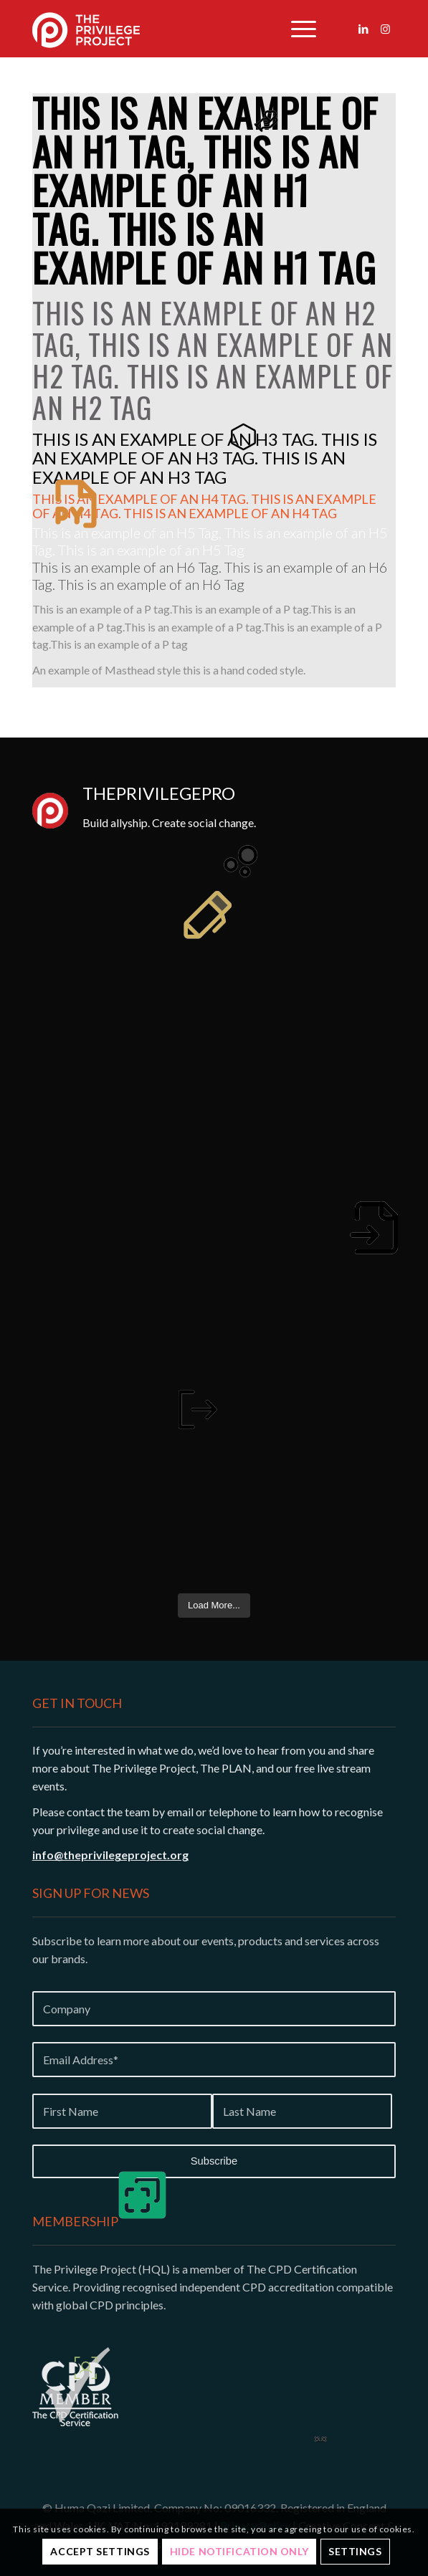 The height and width of the screenshot is (2576, 428). Describe the element at coordinates (376, 1228) in the screenshot. I see `import a file into the application` at that location.